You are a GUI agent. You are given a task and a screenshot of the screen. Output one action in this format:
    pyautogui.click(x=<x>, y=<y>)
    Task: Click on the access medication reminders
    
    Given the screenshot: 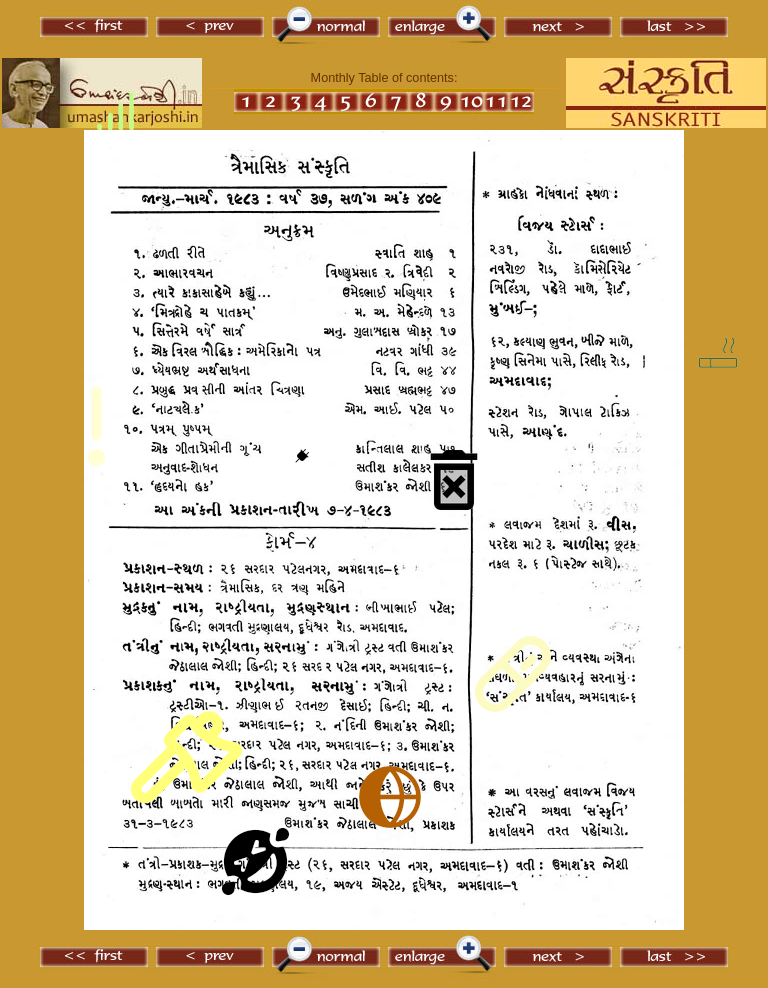 What is the action you would take?
    pyautogui.click(x=513, y=674)
    